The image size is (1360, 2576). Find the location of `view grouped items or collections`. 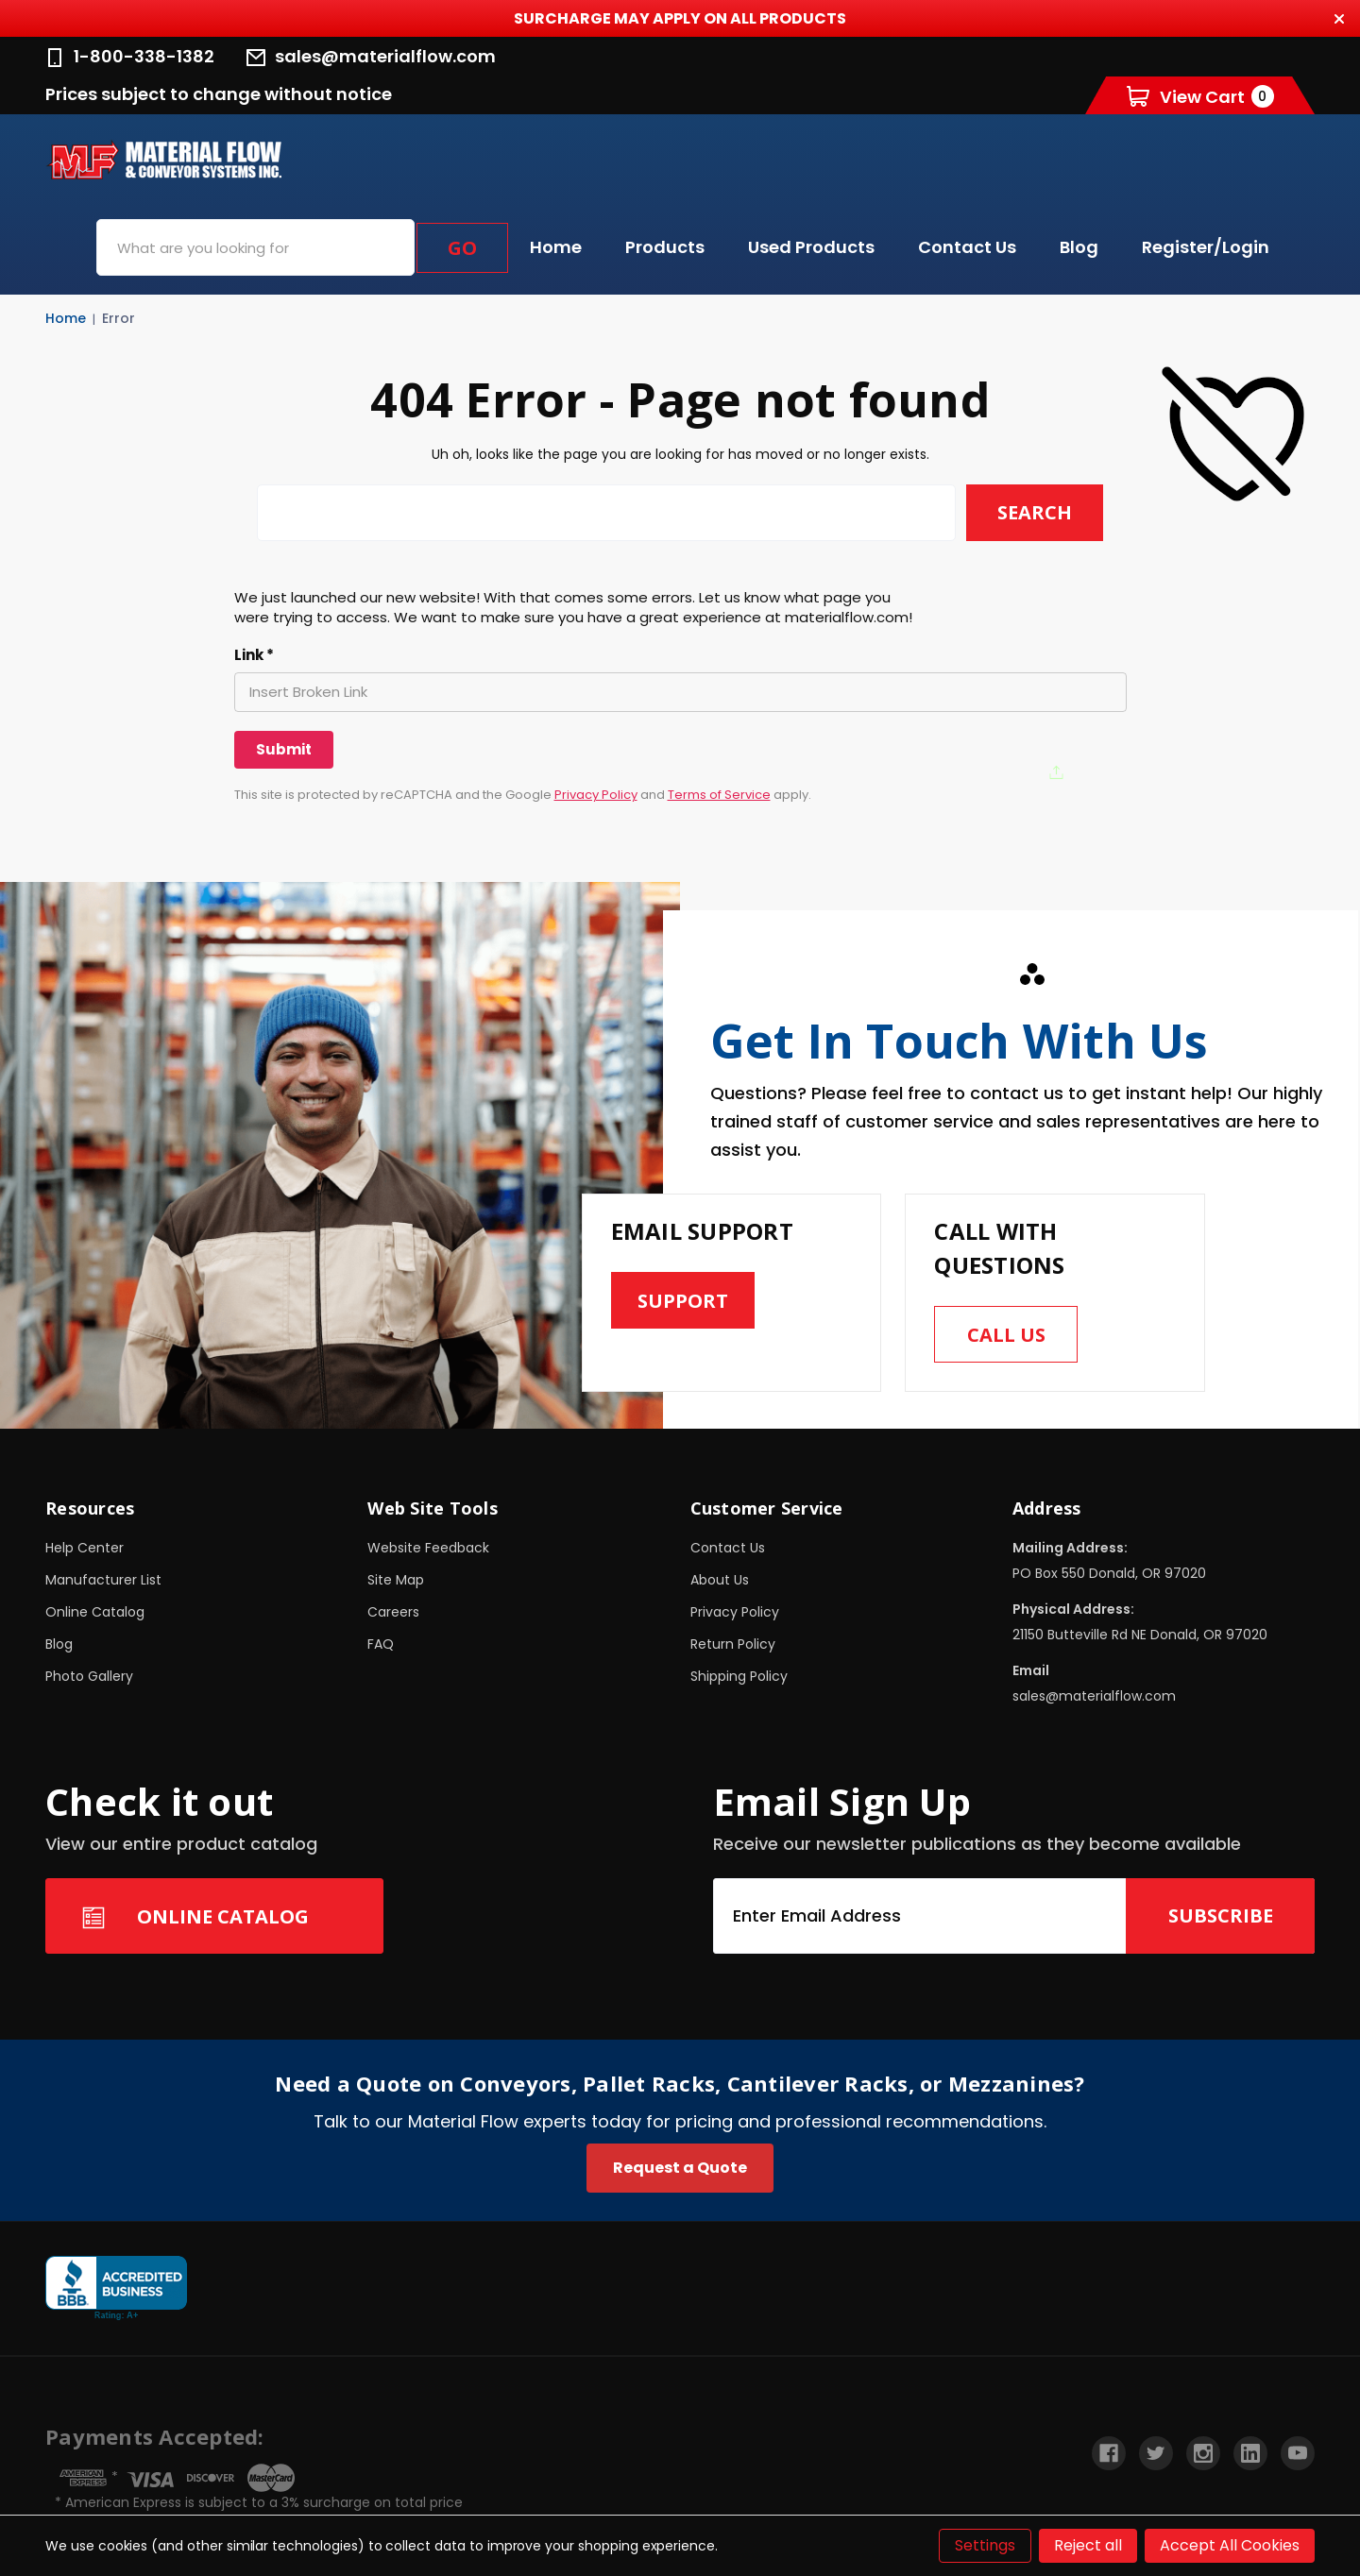

view grouped items or collections is located at coordinates (1032, 974).